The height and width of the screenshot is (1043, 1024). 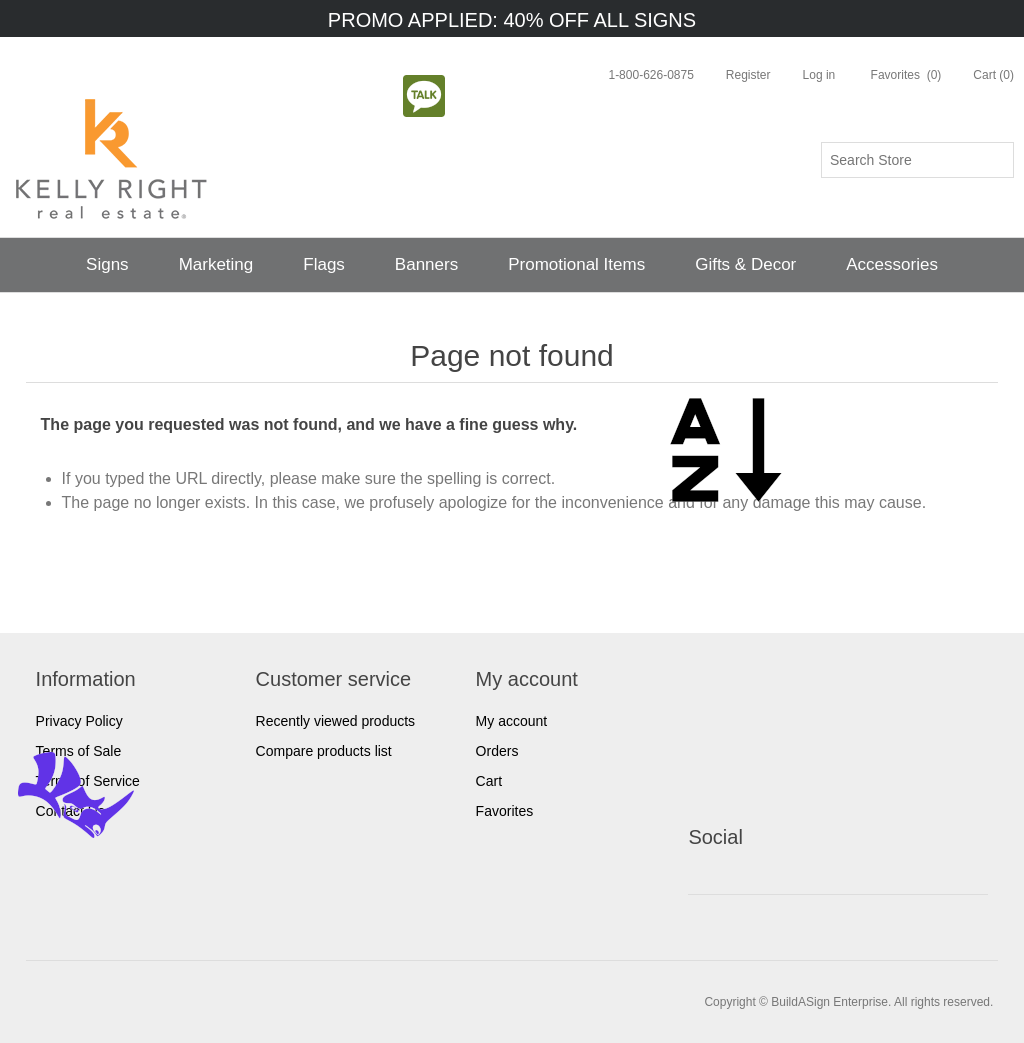 What do you see at coordinates (424, 96) in the screenshot?
I see `open KakaoTalk messaging app` at bounding box center [424, 96].